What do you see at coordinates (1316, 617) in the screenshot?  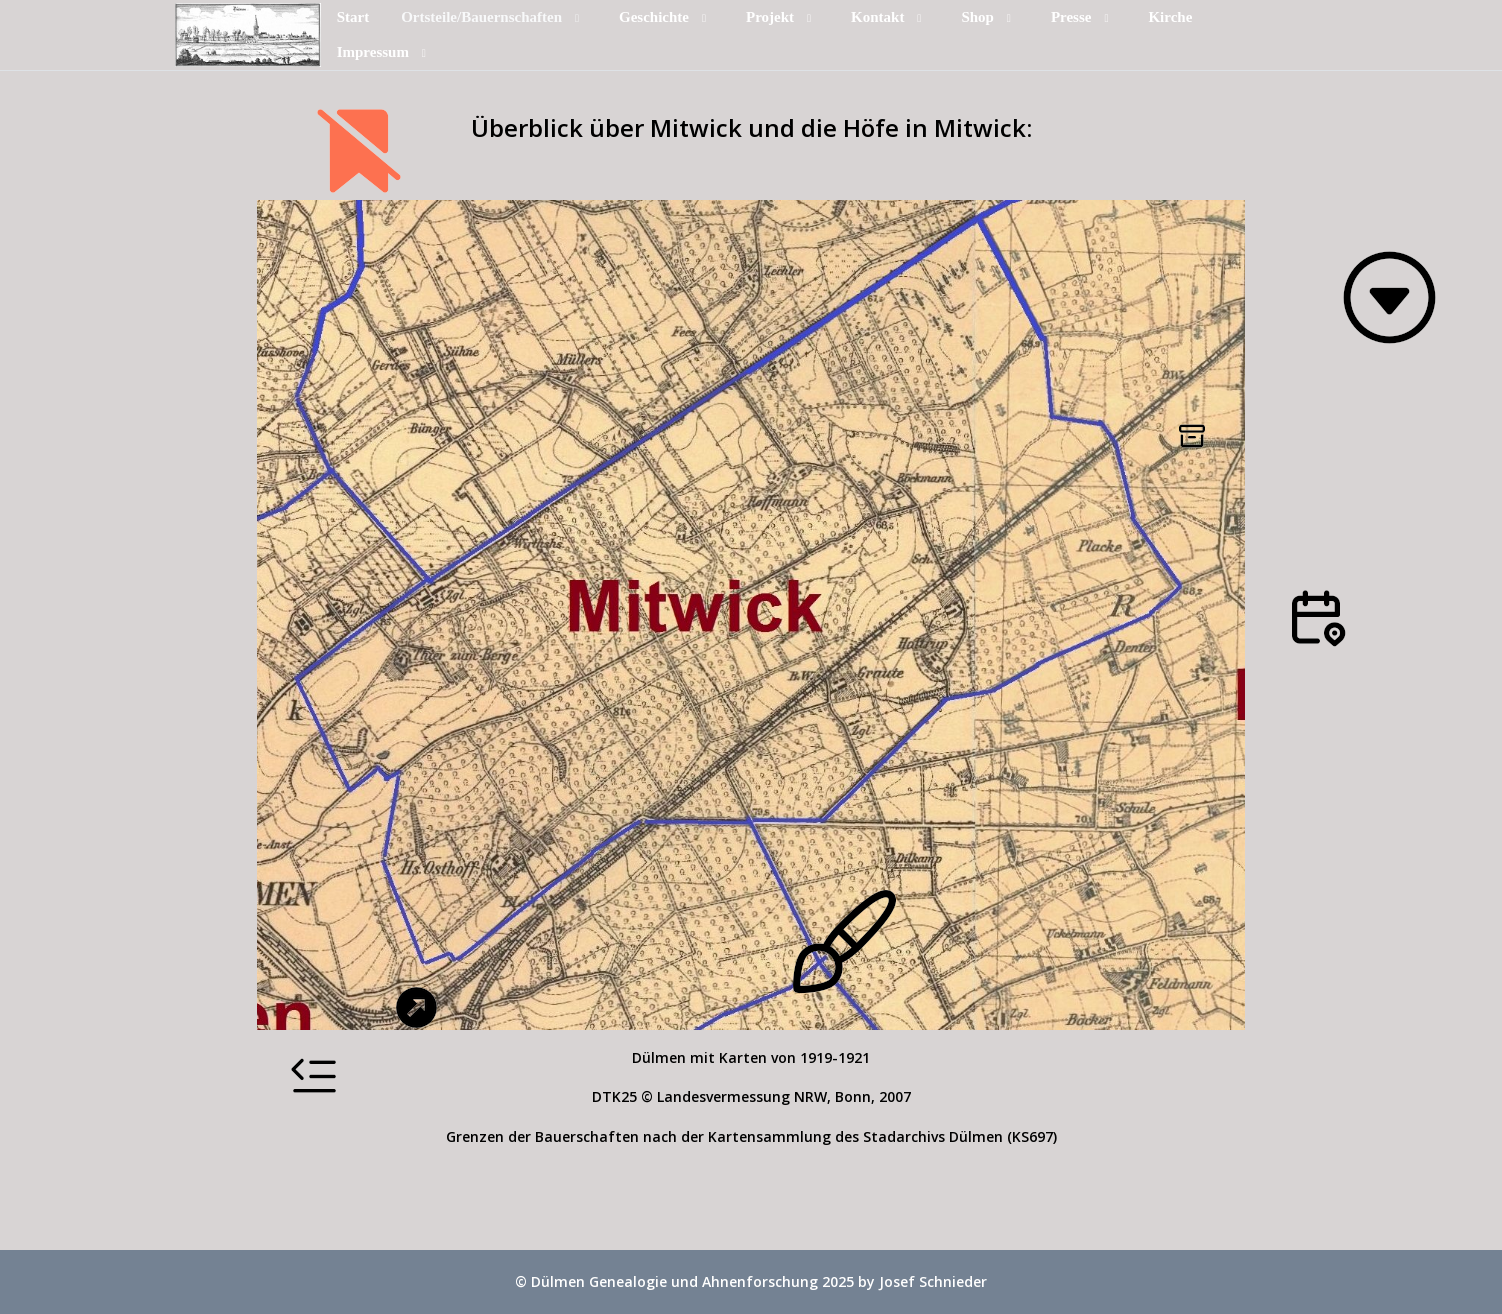 I see `pin an event to a specific location` at bounding box center [1316, 617].